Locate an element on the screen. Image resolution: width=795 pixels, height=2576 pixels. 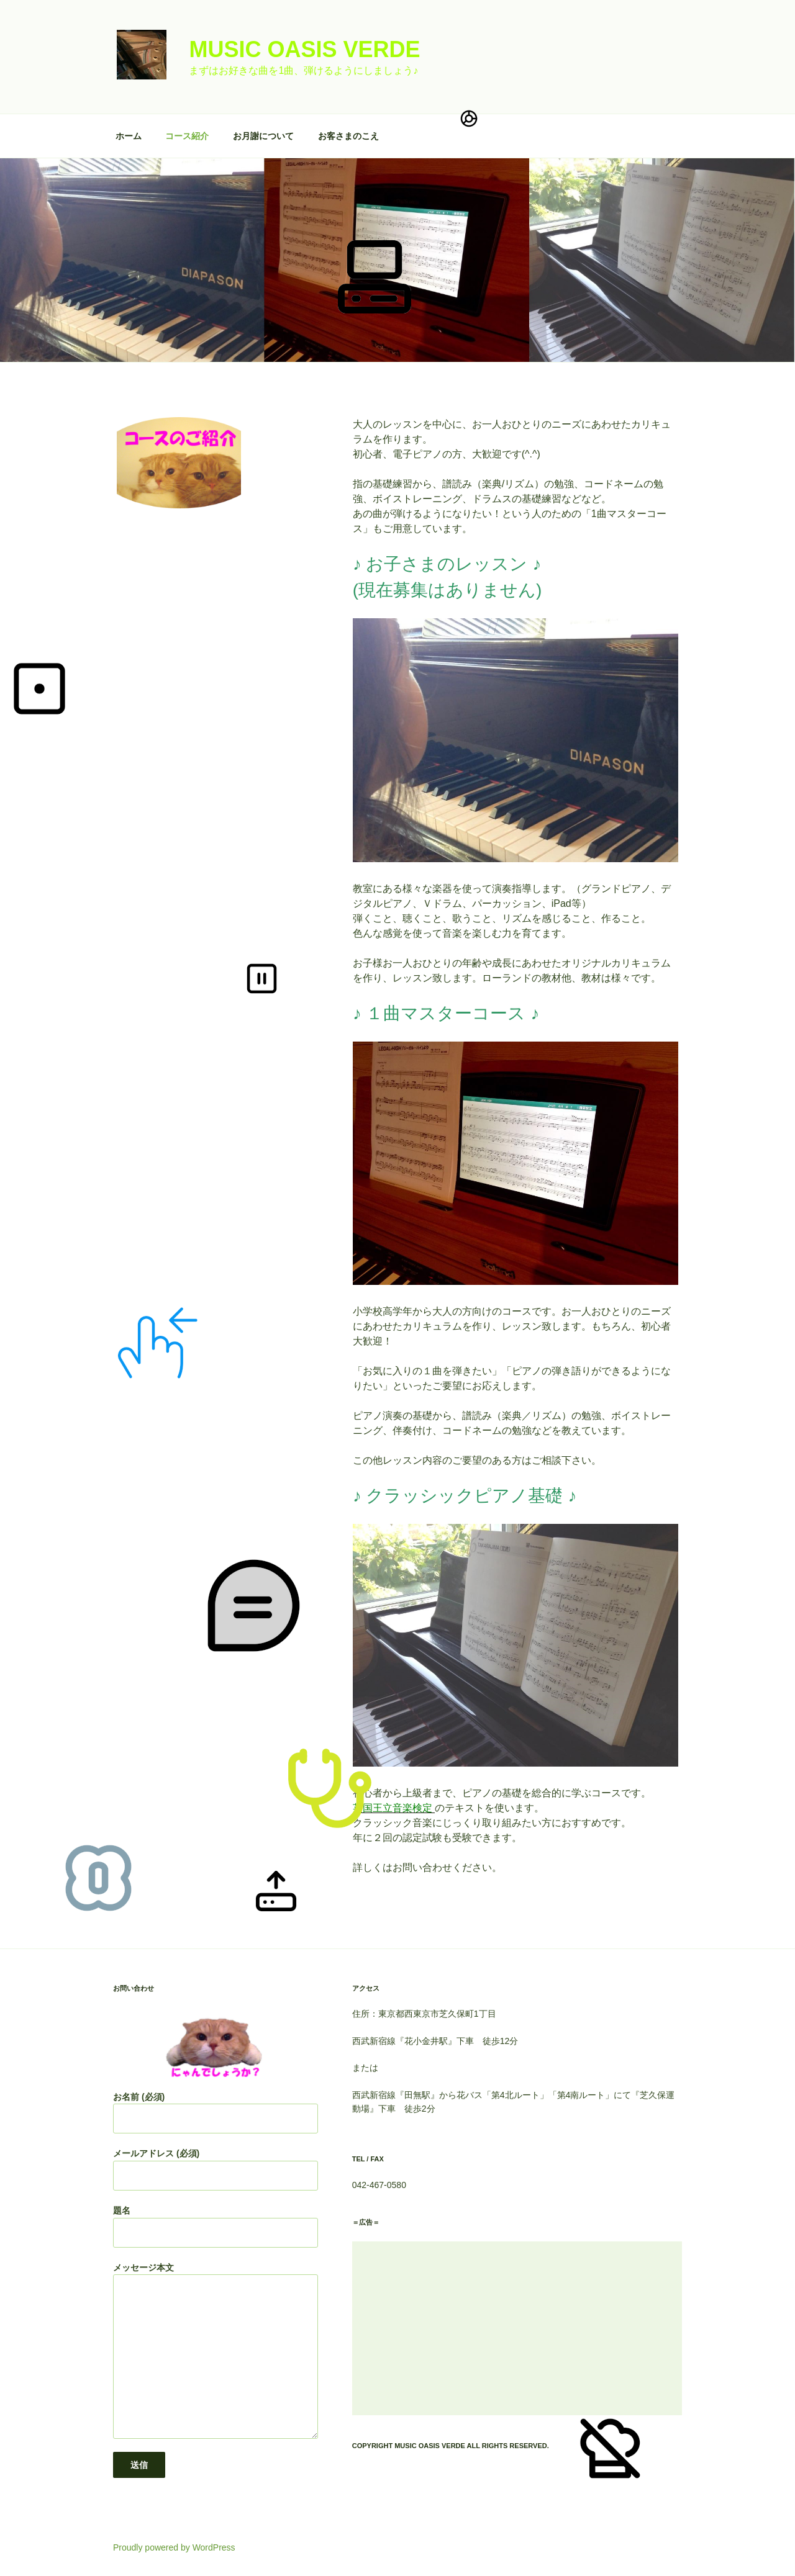
view analytics or statistics breakdown is located at coordinates (469, 119).